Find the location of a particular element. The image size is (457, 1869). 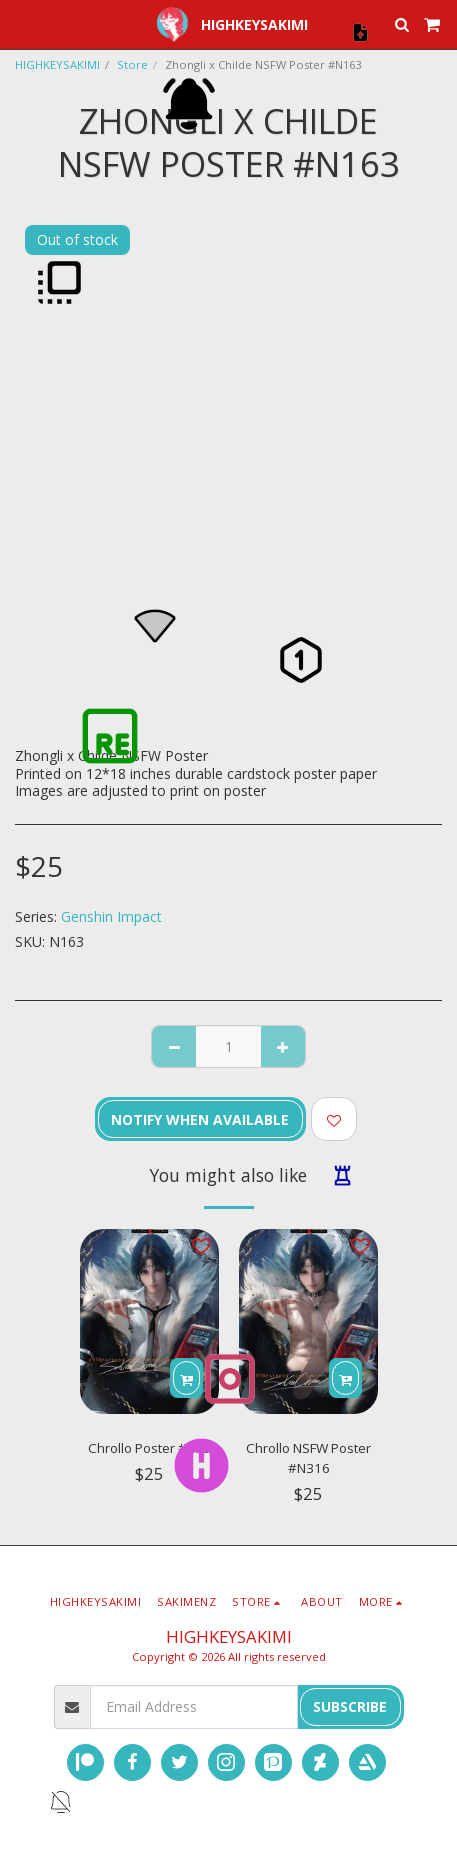

bring selected element to front of layer stack is located at coordinates (59, 282).